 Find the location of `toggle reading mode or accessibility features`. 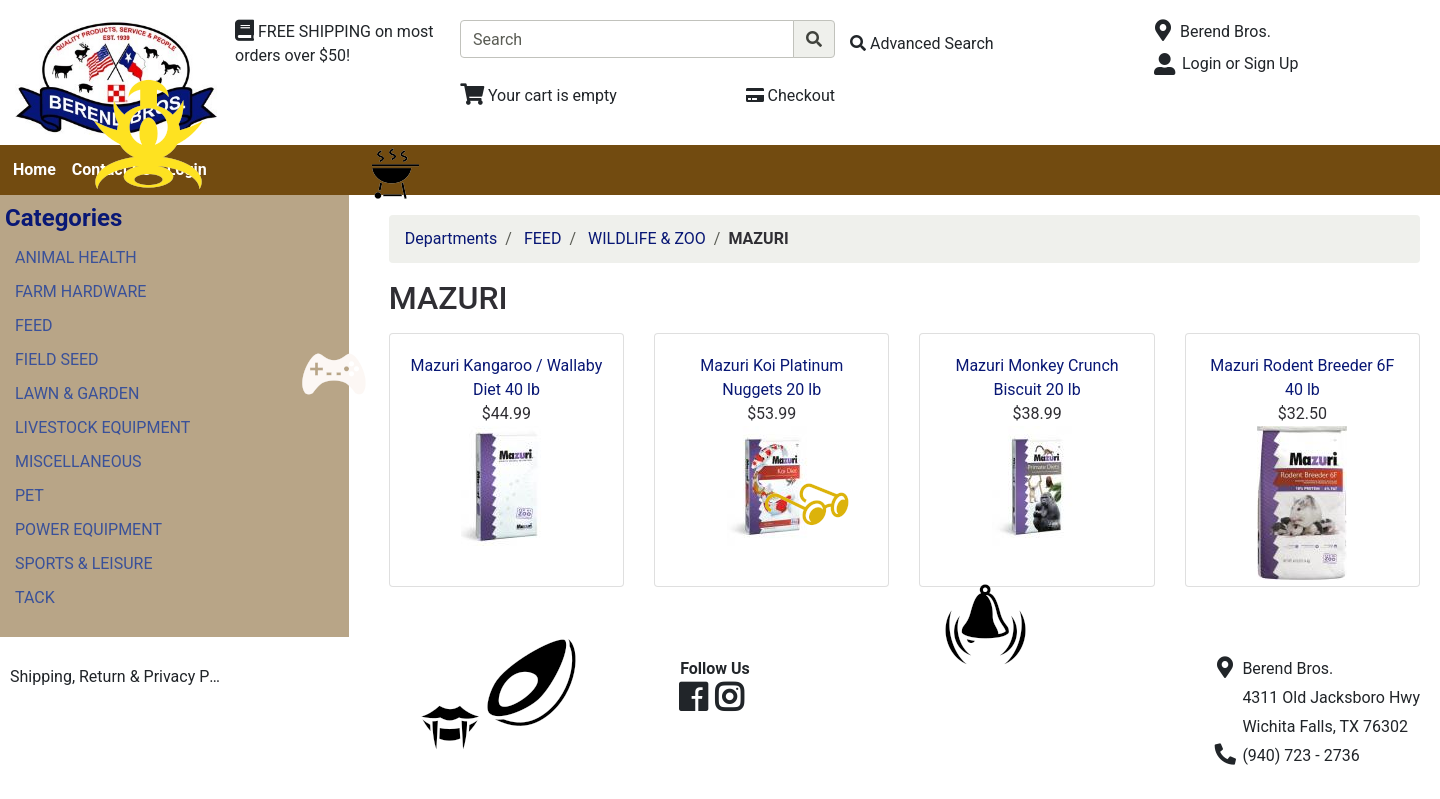

toggle reading mode or accessibility features is located at coordinates (806, 504).